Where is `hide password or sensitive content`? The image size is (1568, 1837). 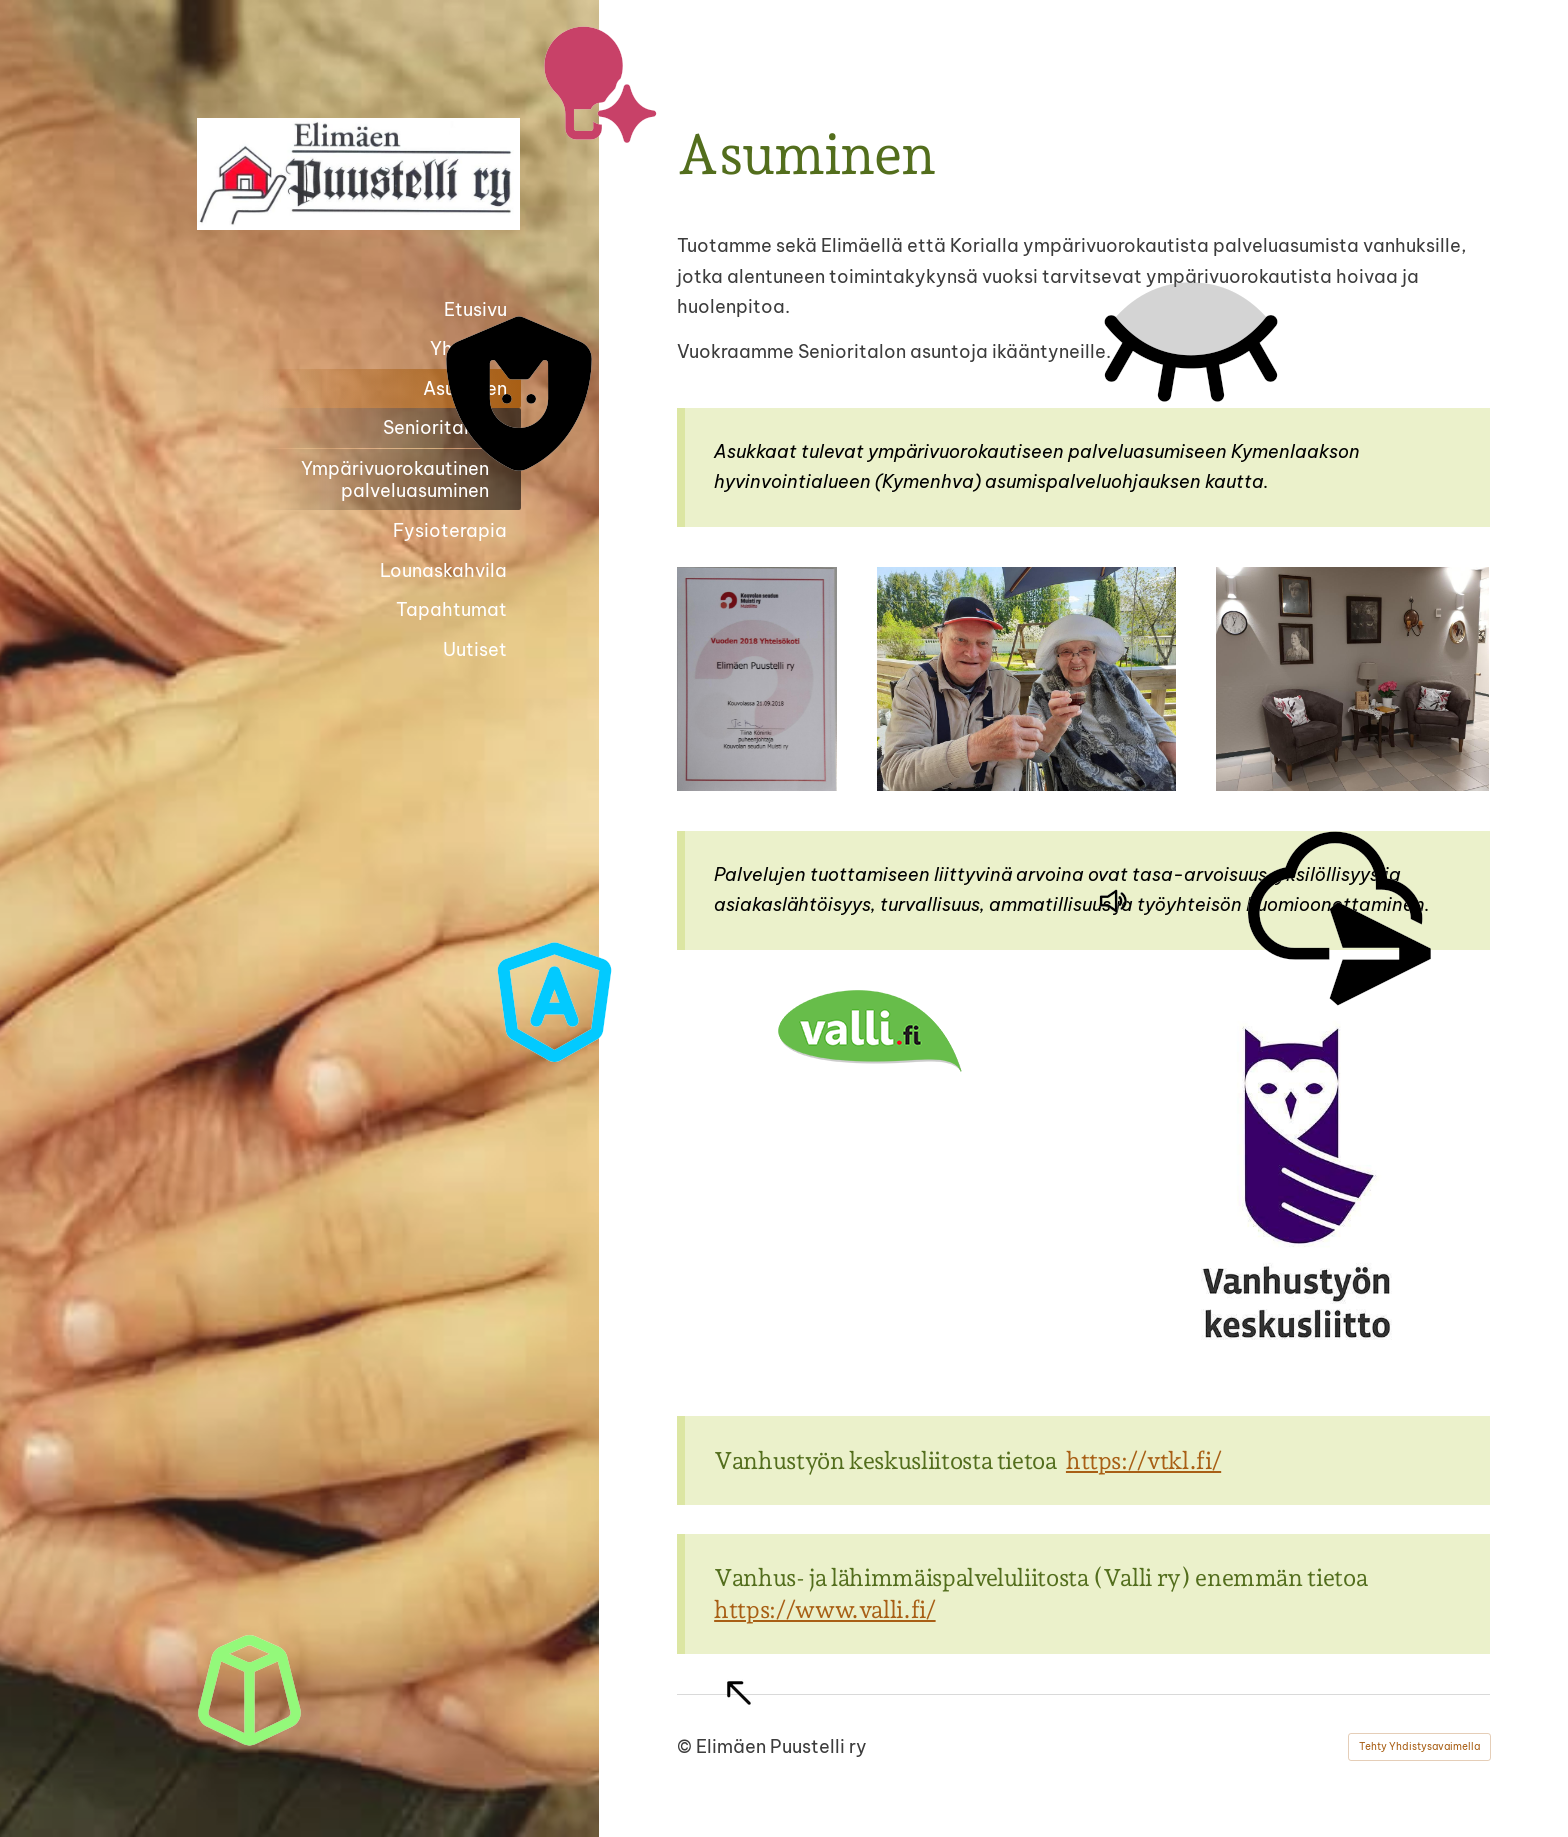 hide password or sensitive content is located at coordinates (1191, 342).